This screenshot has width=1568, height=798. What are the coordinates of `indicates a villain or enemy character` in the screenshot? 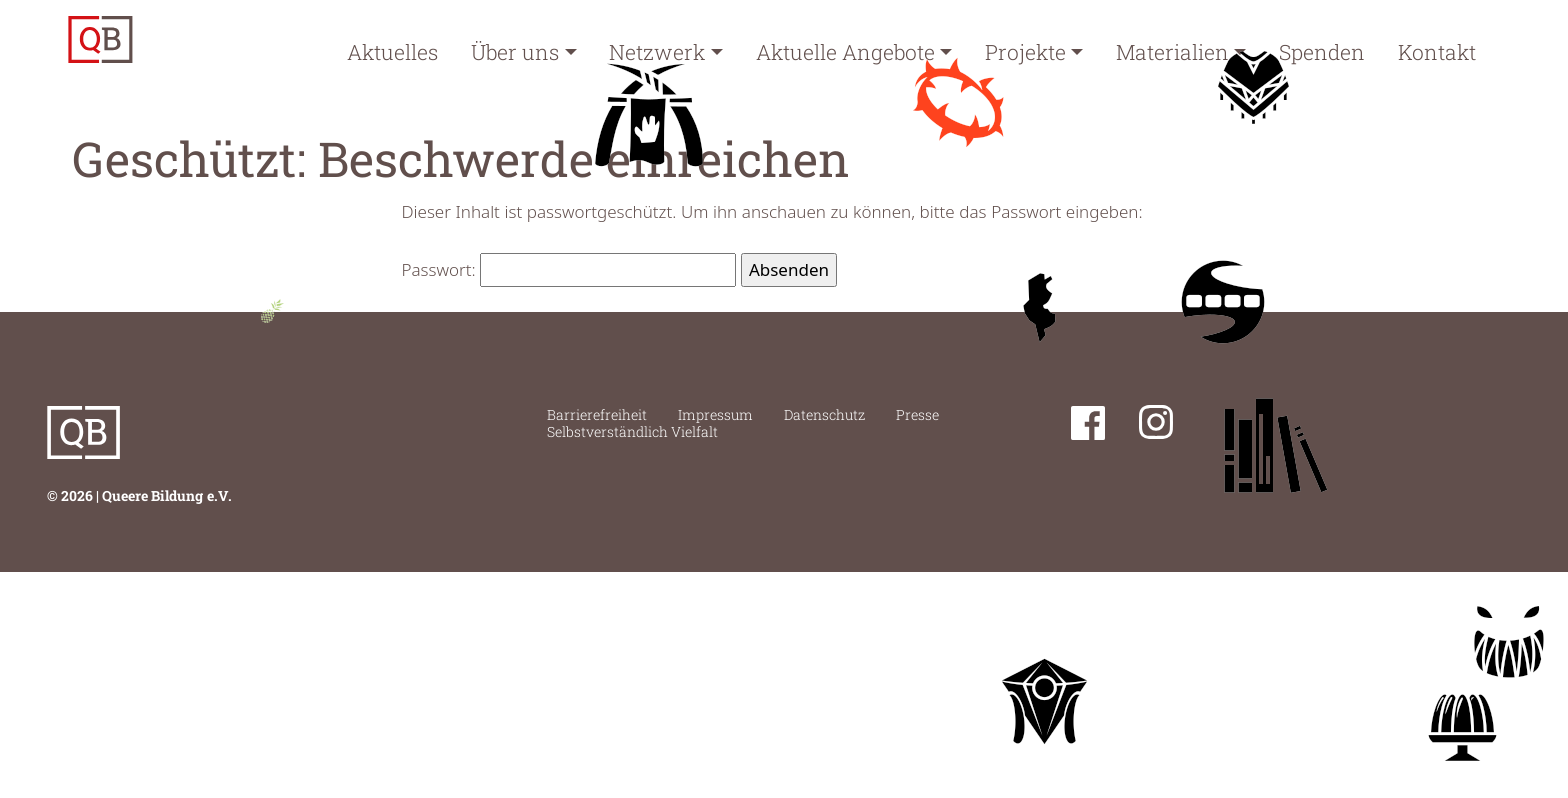 It's located at (1508, 642).